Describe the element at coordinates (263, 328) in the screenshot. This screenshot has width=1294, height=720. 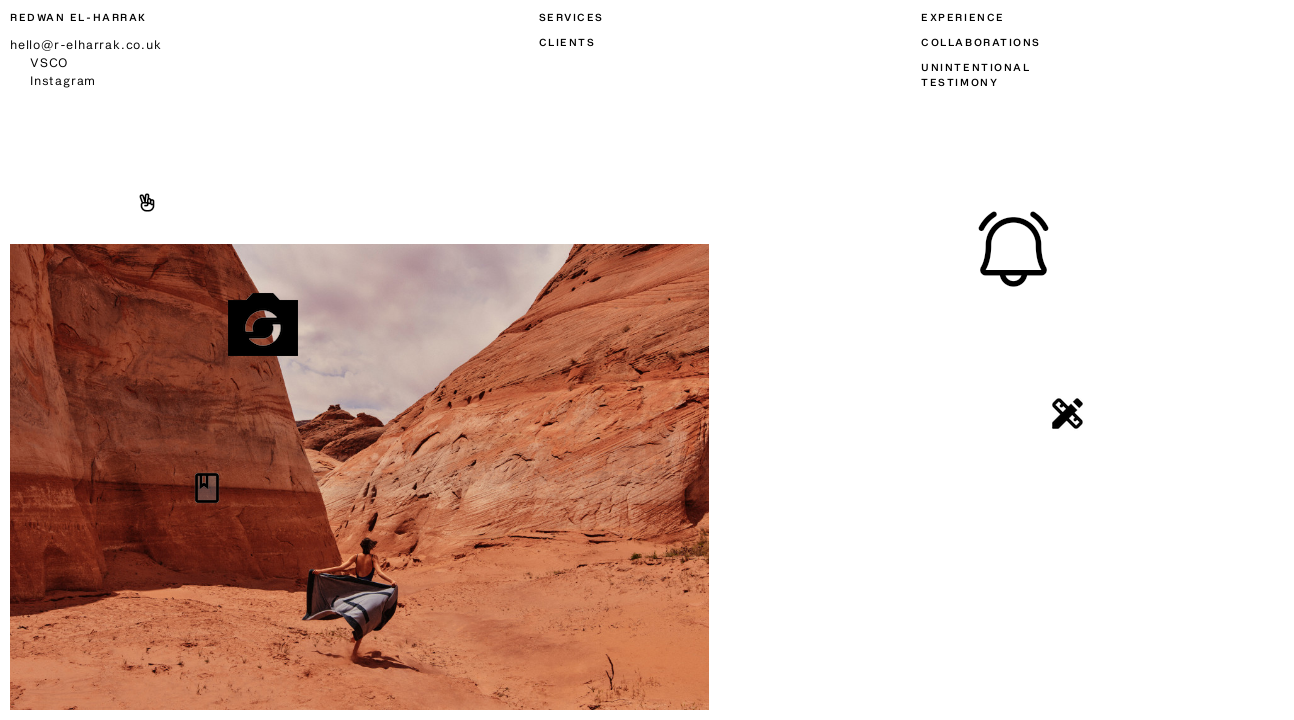
I see `switch to party mode camera filter` at that location.